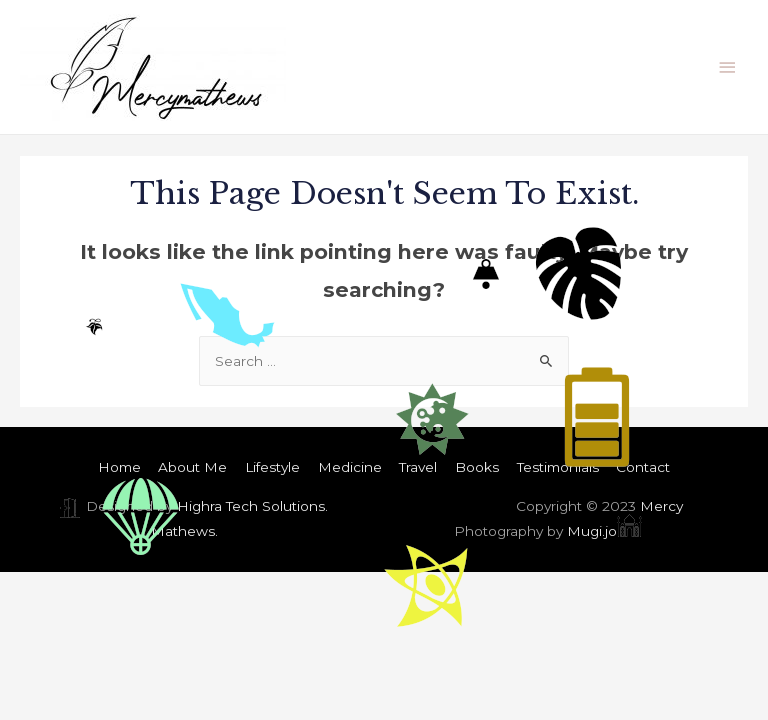  Describe the element at coordinates (432, 419) in the screenshot. I see `represents solar or star-based abilities in a game` at that location.